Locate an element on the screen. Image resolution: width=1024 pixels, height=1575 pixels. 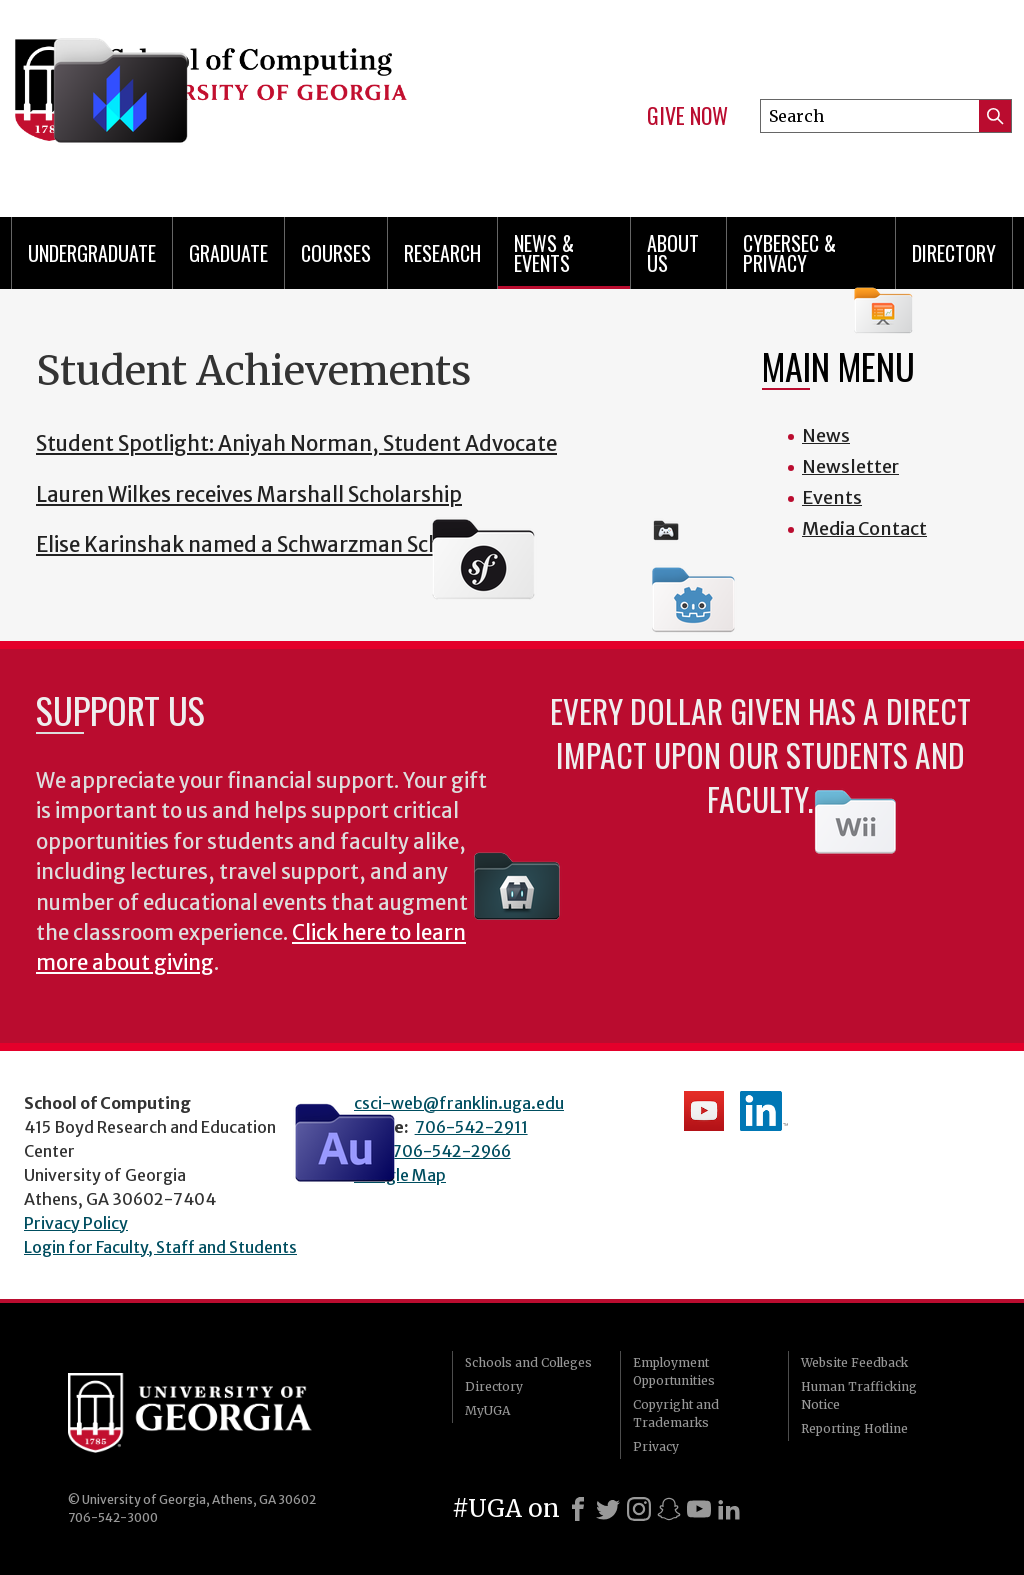
open adobe audition project files folder is located at coordinates (344, 1145).